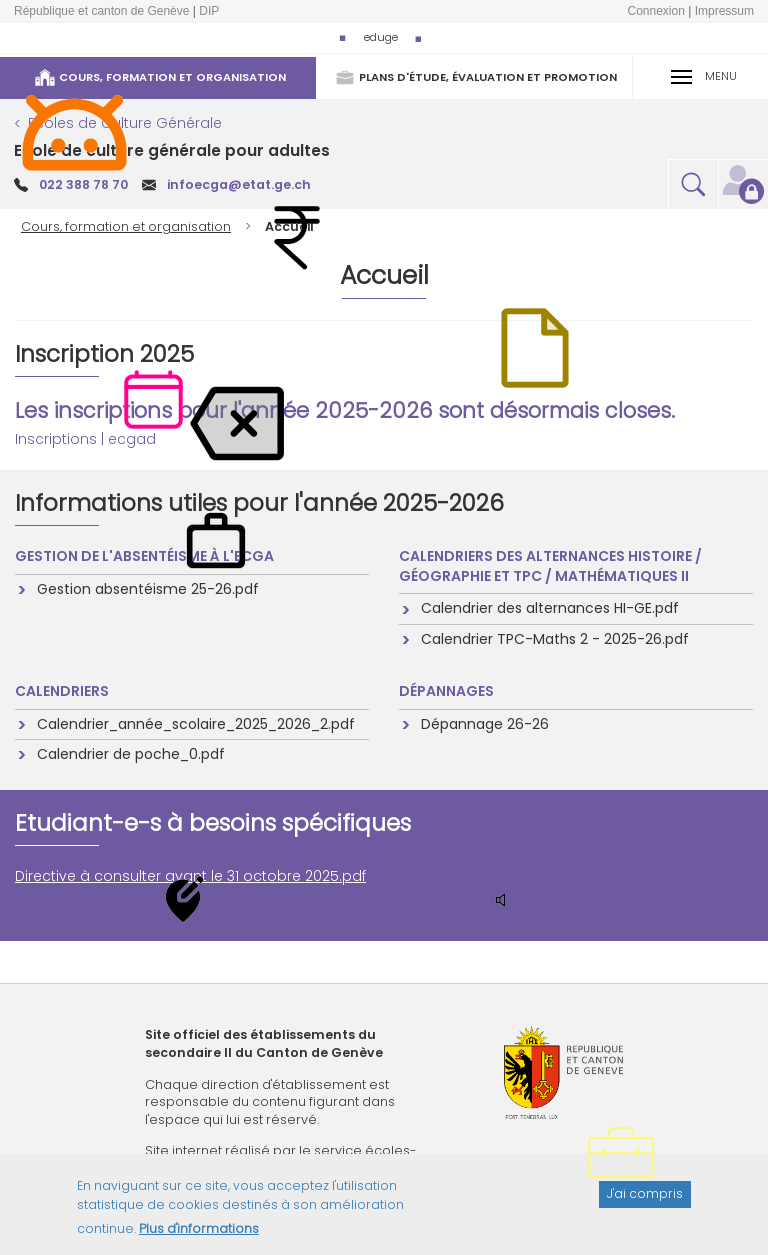  Describe the element at coordinates (153, 399) in the screenshot. I see `view empty calendar or schedule` at that location.